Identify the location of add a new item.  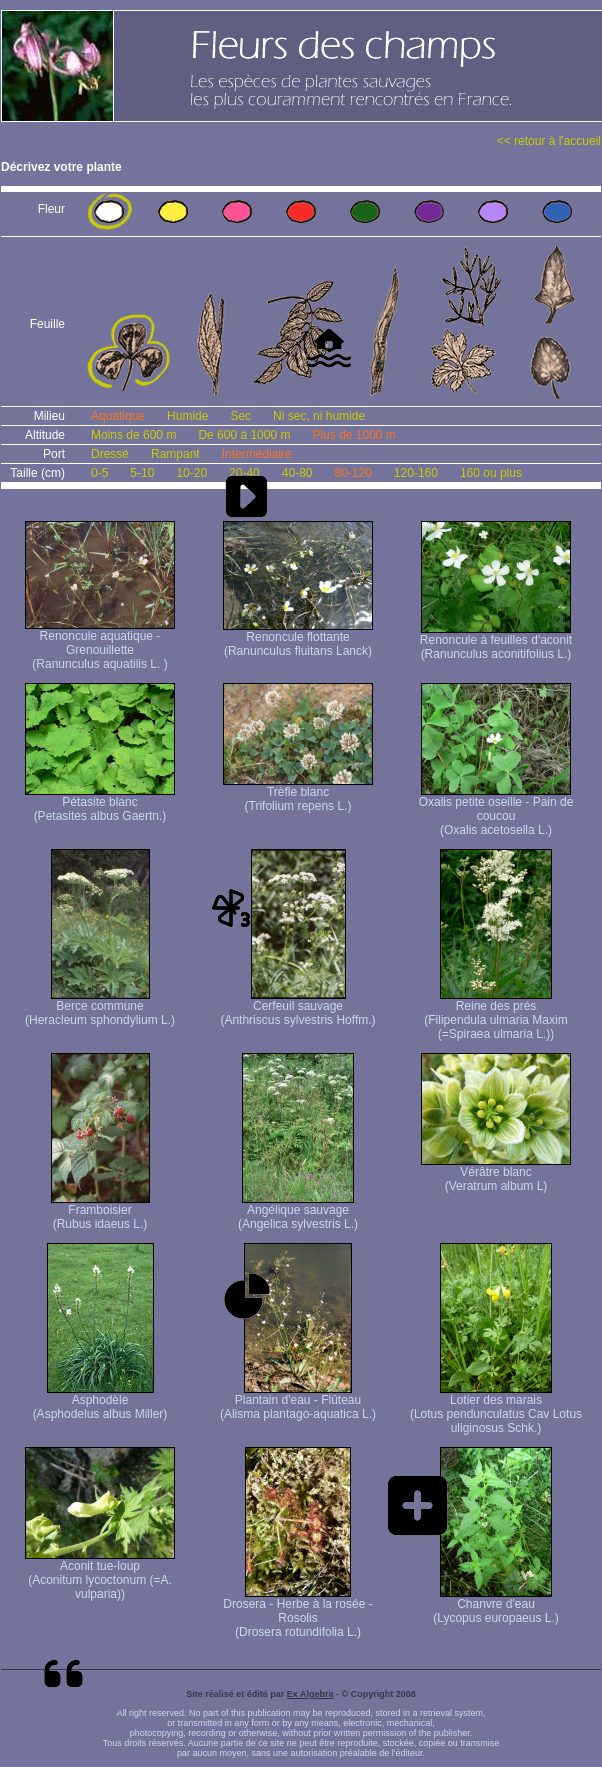
(417, 1505).